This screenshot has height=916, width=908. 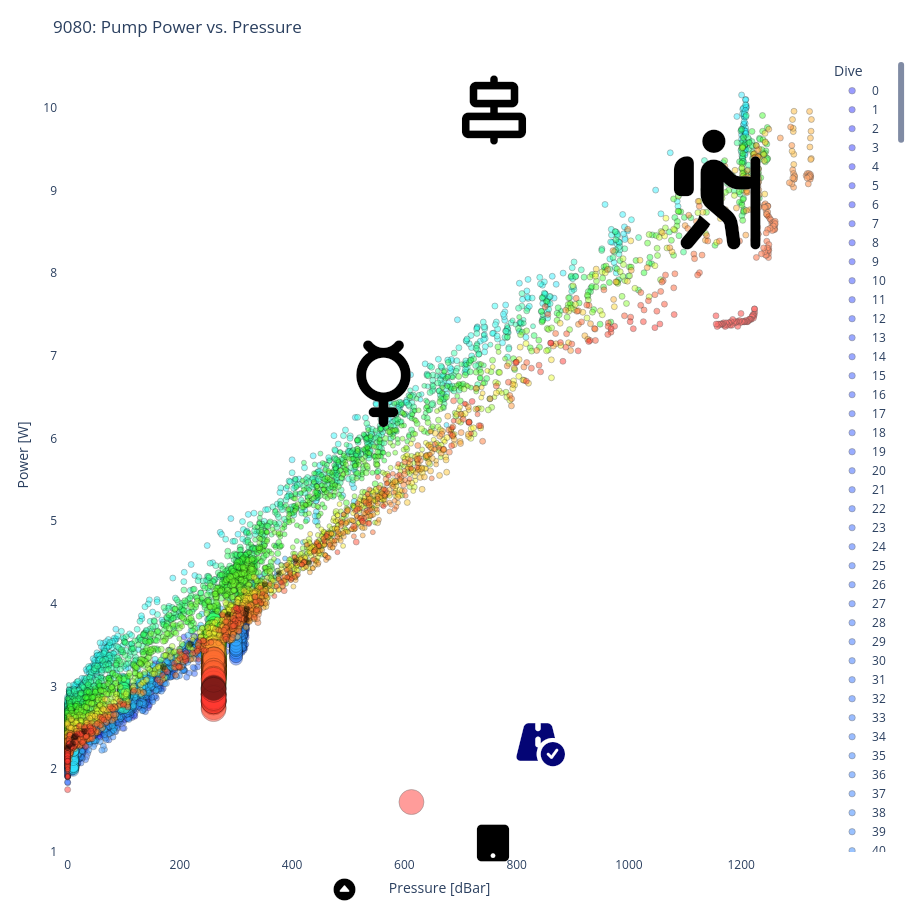 What do you see at coordinates (538, 742) in the screenshot?
I see `route or destination confirmed` at bounding box center [538, 742].